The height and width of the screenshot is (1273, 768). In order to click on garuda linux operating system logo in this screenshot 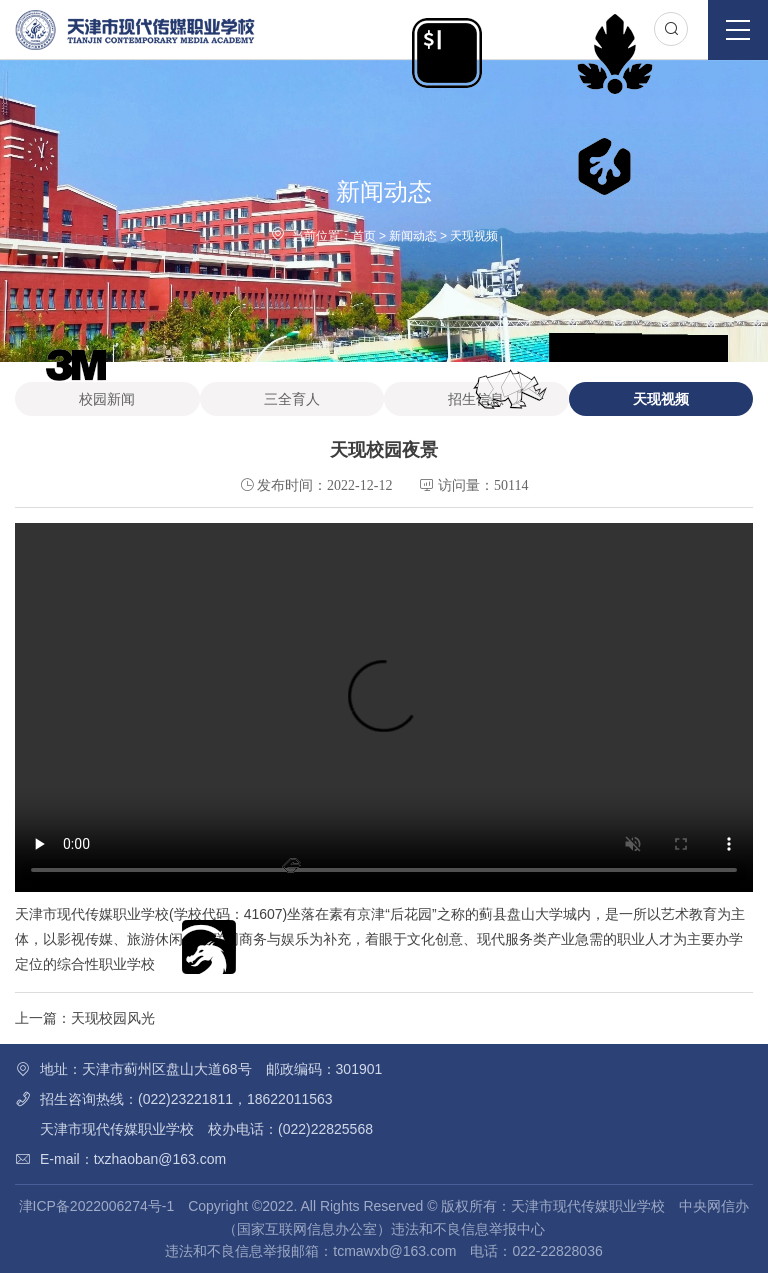, I will do `click(291, 865)`.